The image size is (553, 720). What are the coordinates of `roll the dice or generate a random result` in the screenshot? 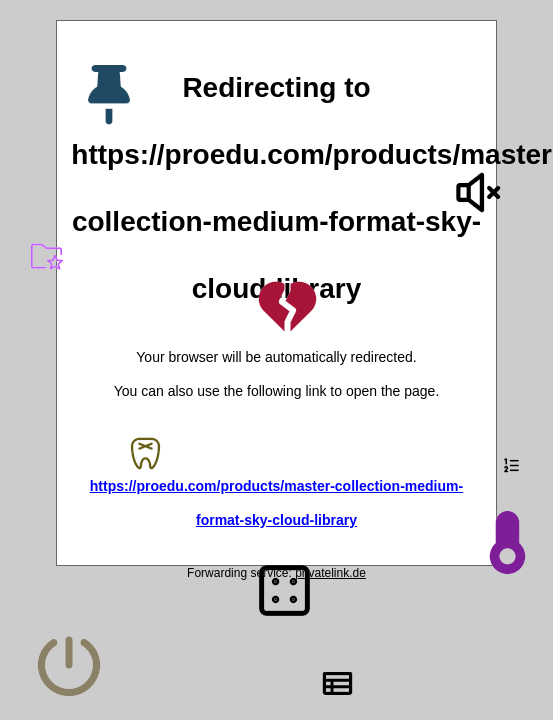 It's located at (284, 590).